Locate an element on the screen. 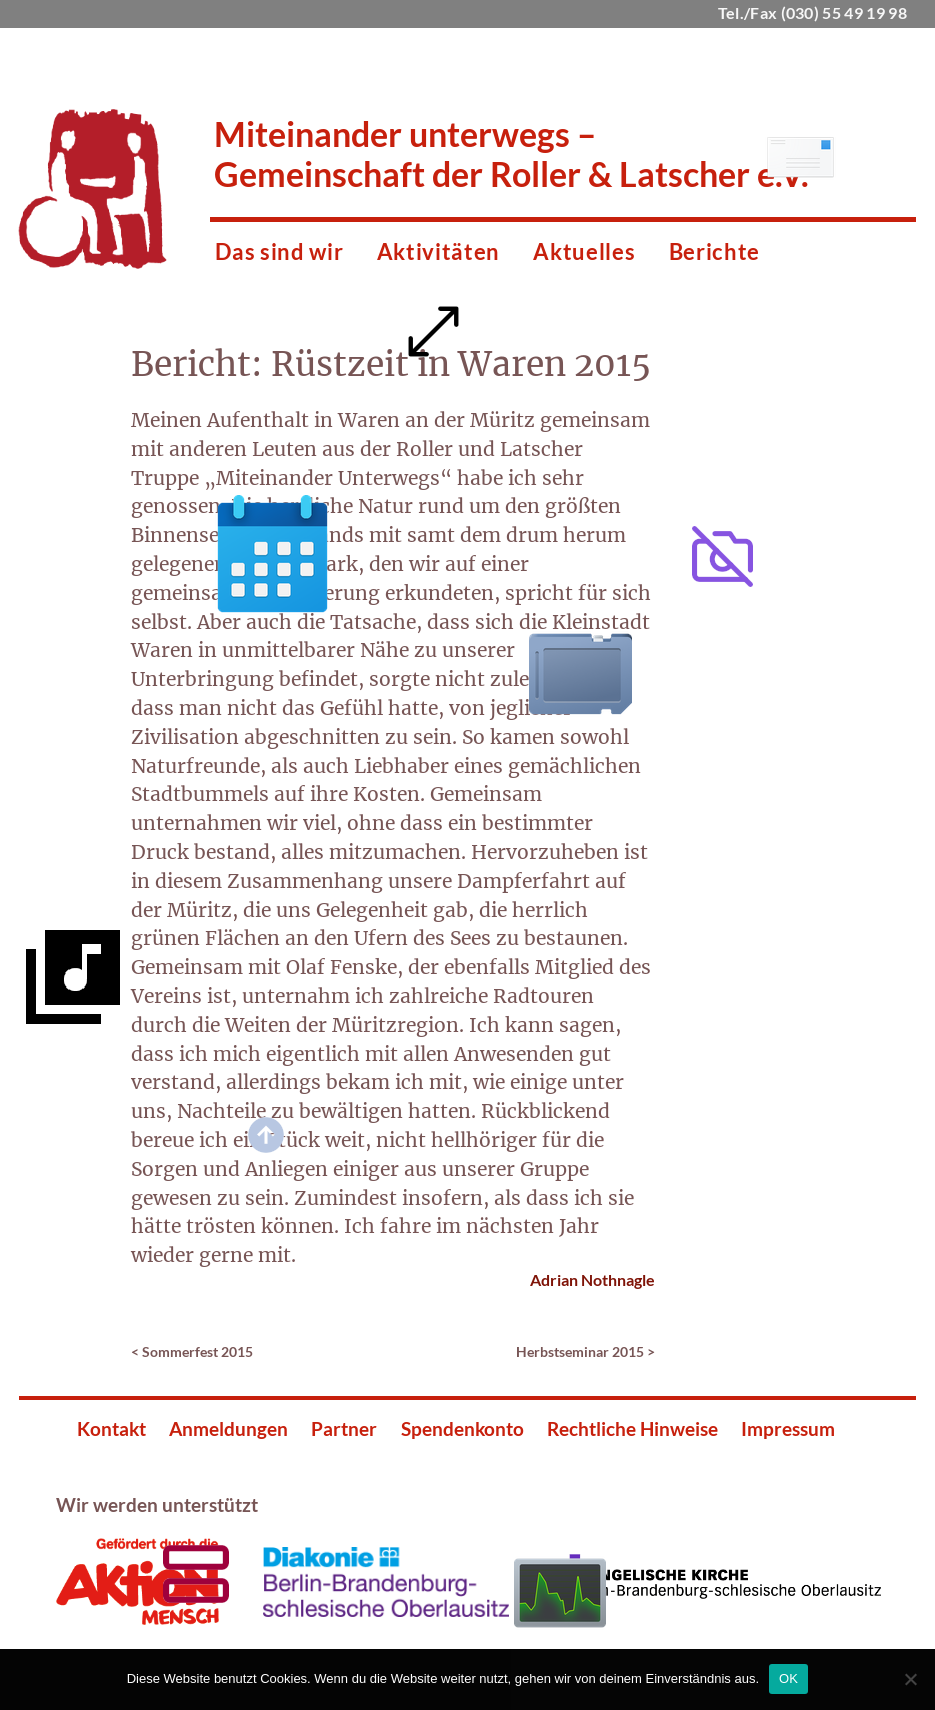  switch to row layout view is located at coordinates (196, 1574).